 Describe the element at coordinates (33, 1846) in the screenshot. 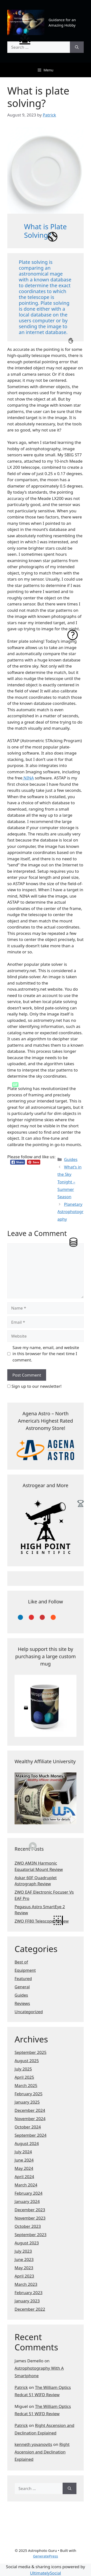

I see `play media or video content` at that location.